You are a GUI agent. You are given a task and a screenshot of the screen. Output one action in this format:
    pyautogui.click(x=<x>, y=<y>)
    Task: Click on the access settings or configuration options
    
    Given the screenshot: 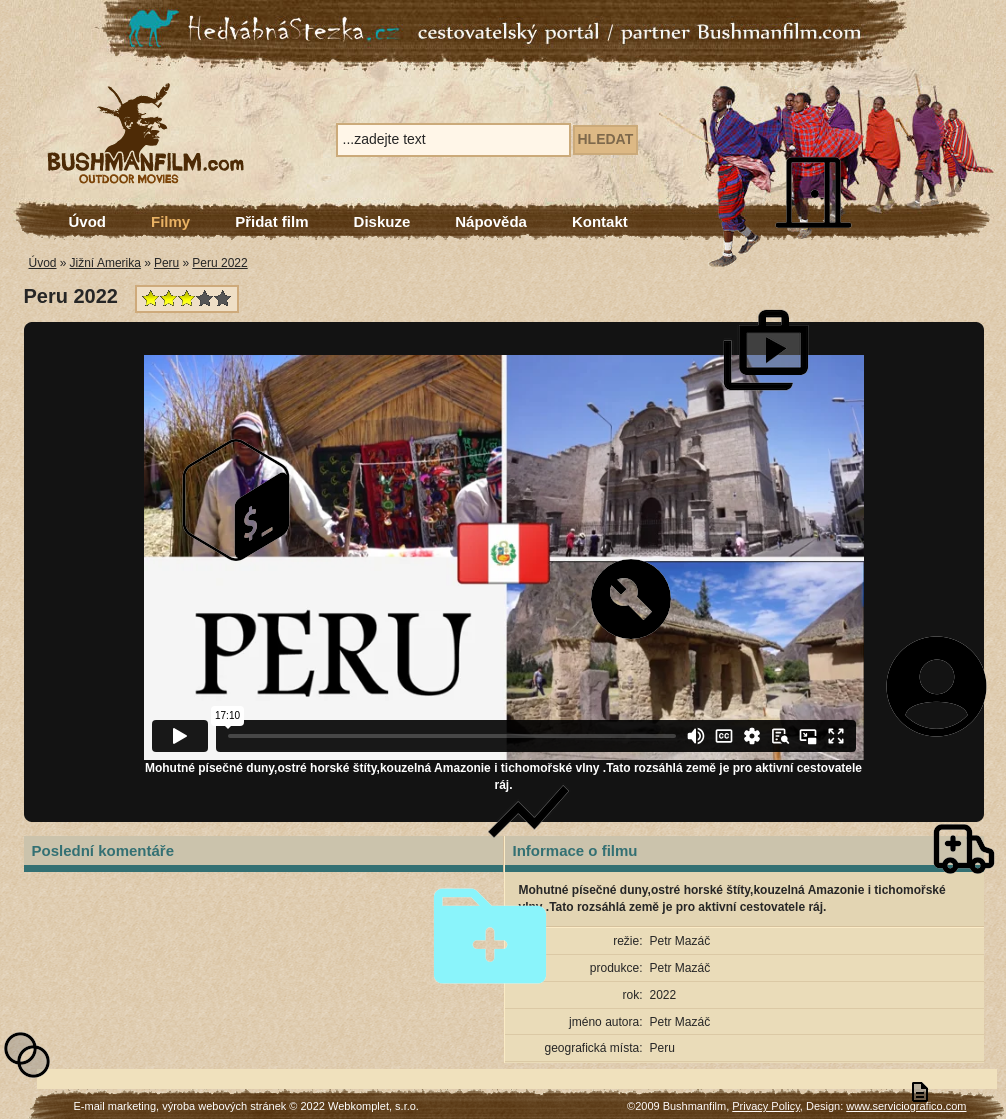 What is the action you would take?
    pyautogui.click(x=631, y=599)
    